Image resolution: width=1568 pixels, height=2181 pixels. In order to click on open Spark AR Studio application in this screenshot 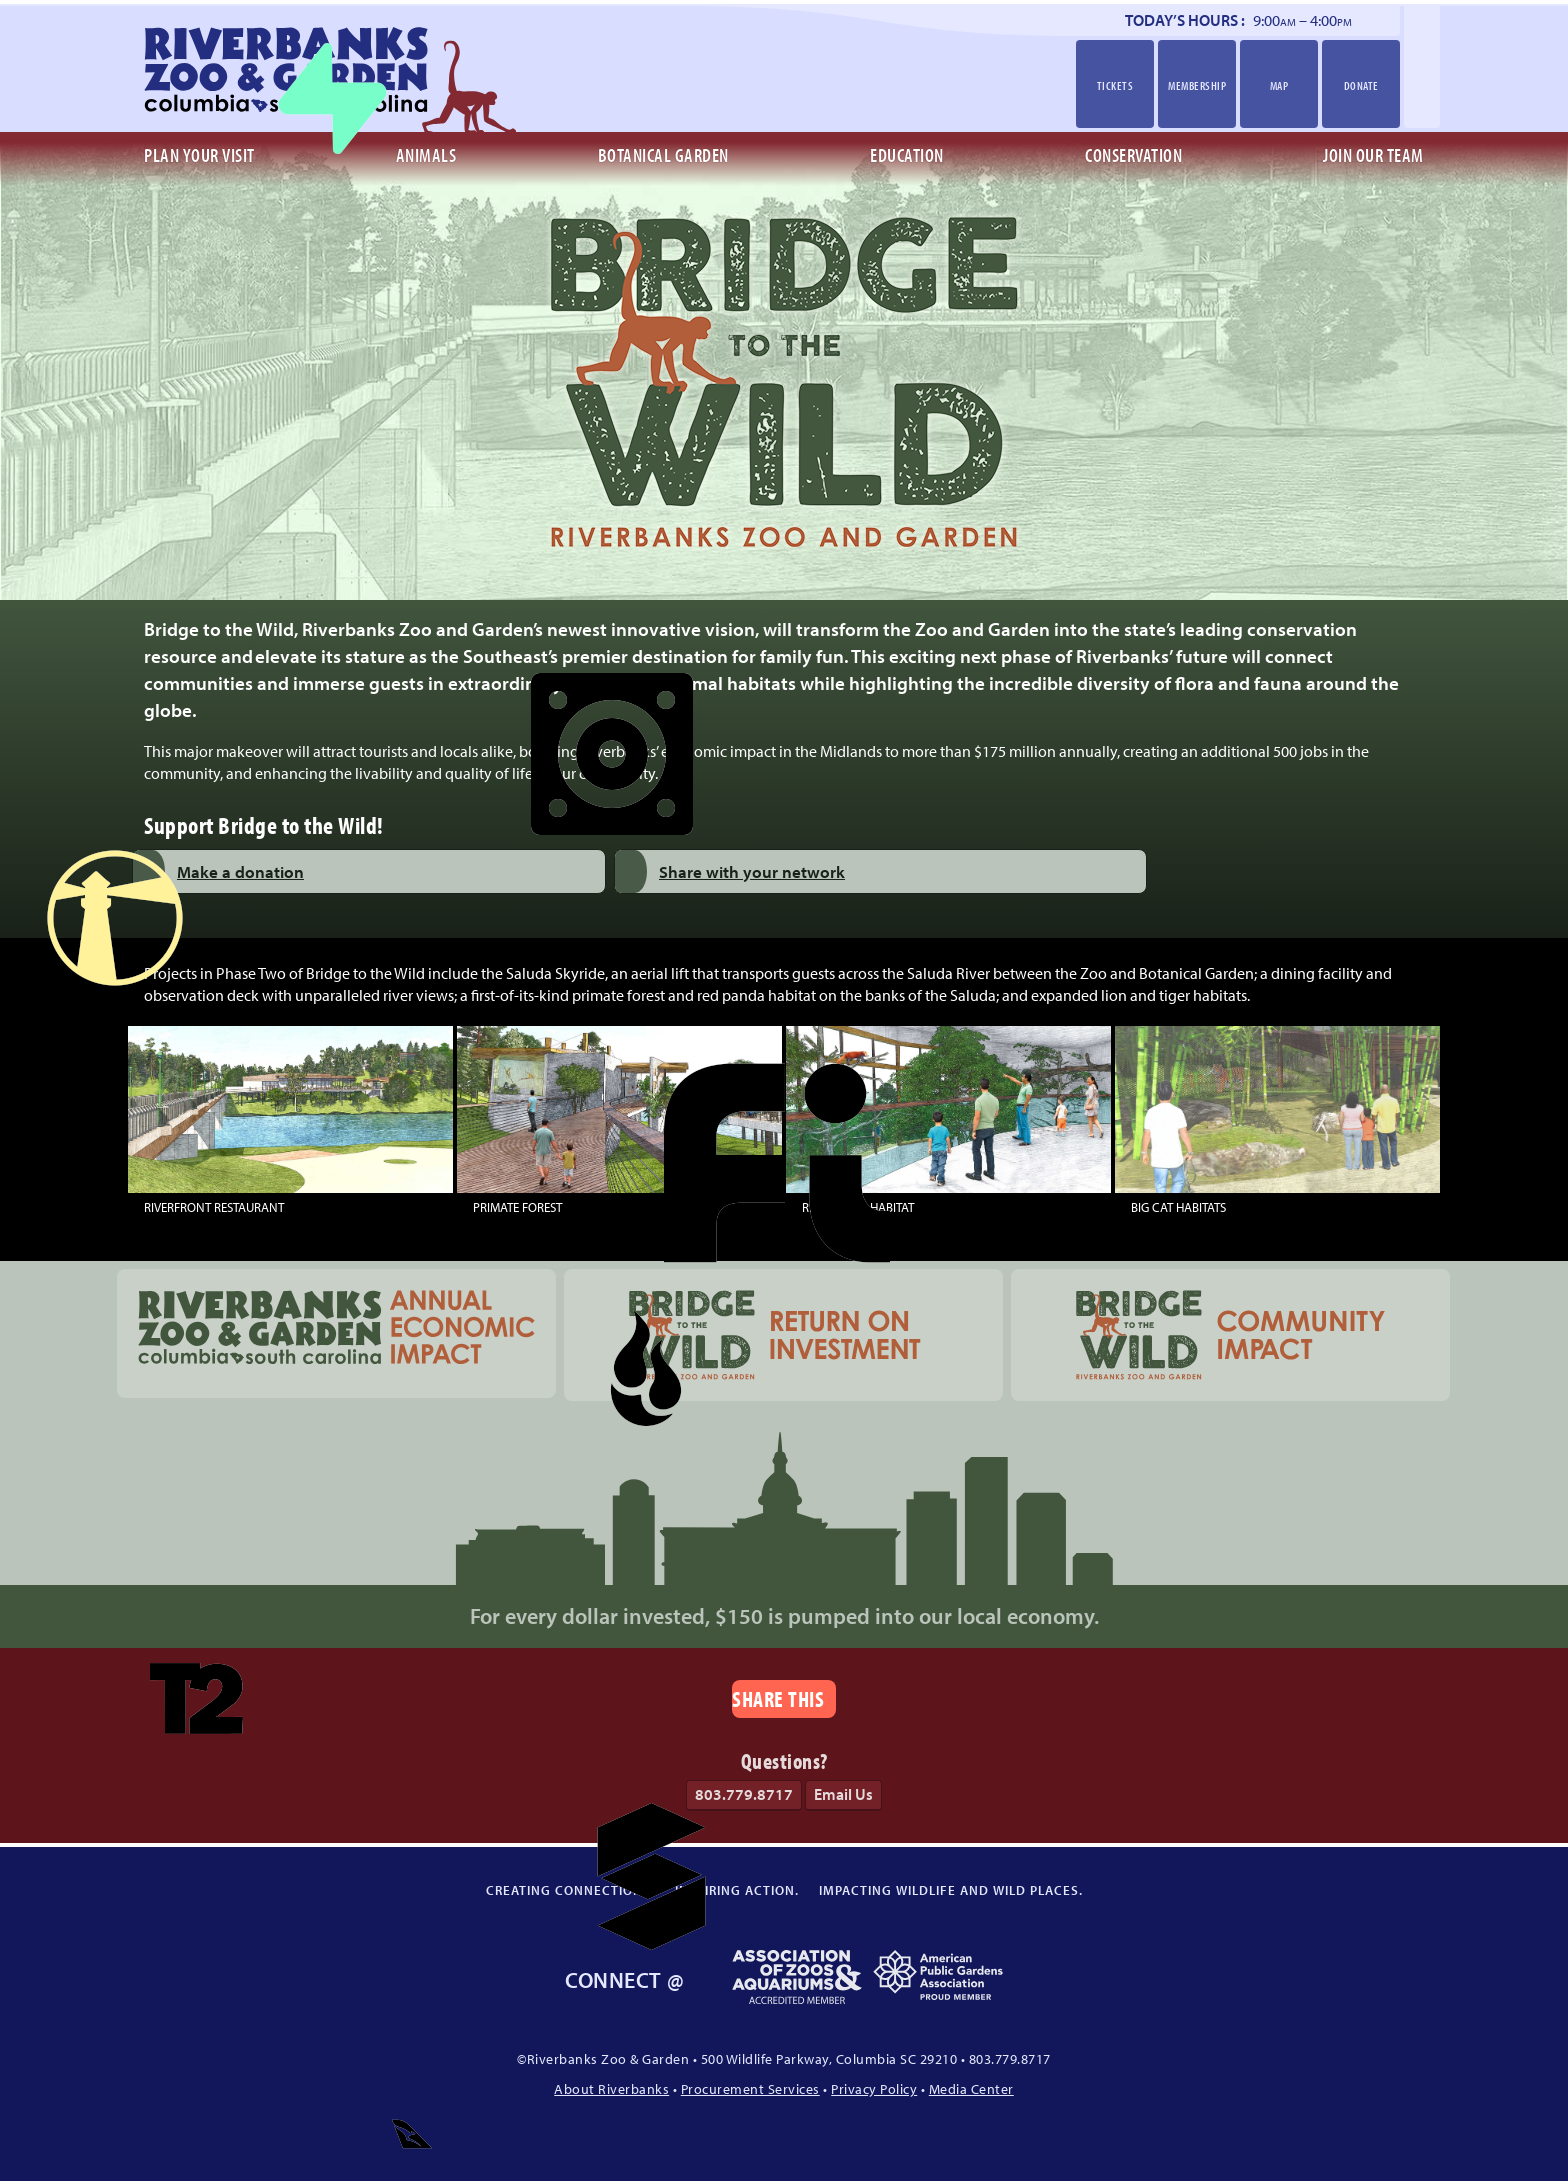, I will do `click(651, 1876)`.